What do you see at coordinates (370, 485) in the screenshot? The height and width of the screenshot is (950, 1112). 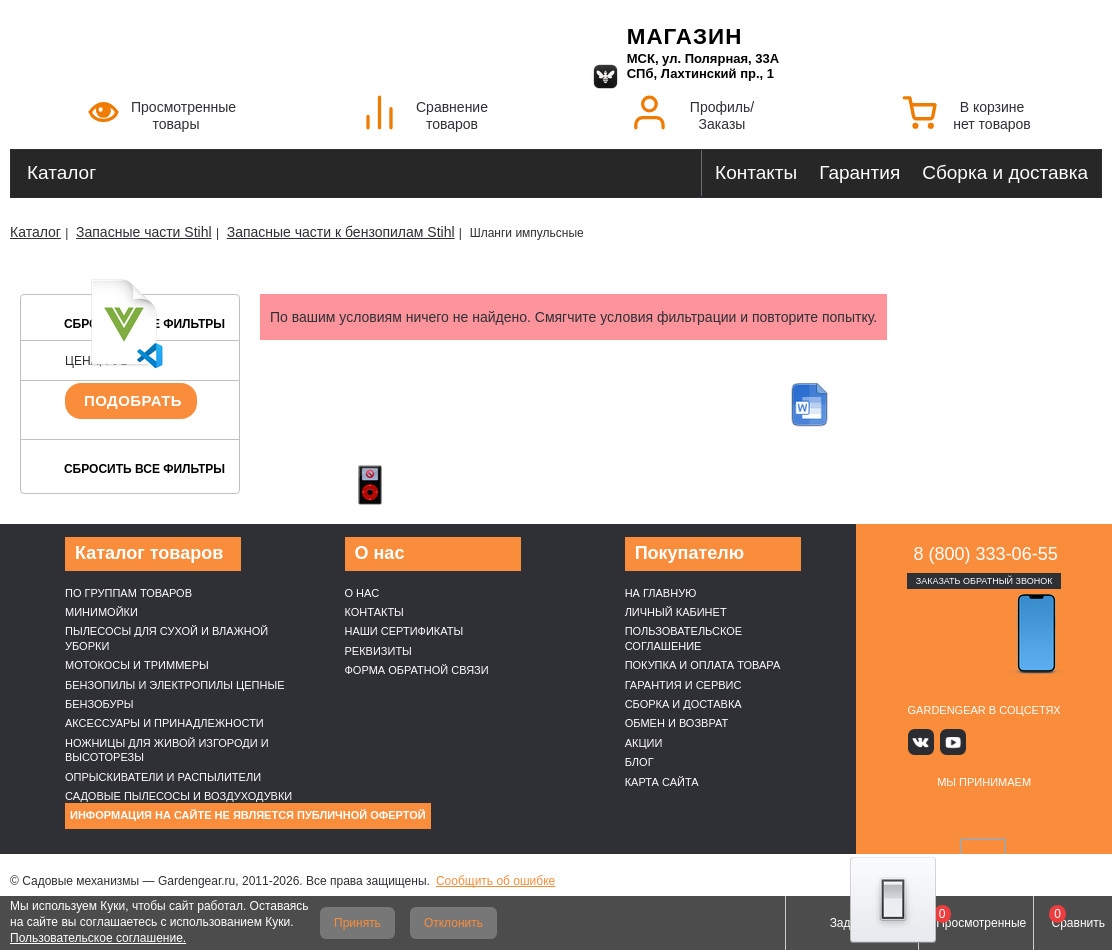 I see `iPod device not recognized or unavailable` at bounding box center [370, 485].